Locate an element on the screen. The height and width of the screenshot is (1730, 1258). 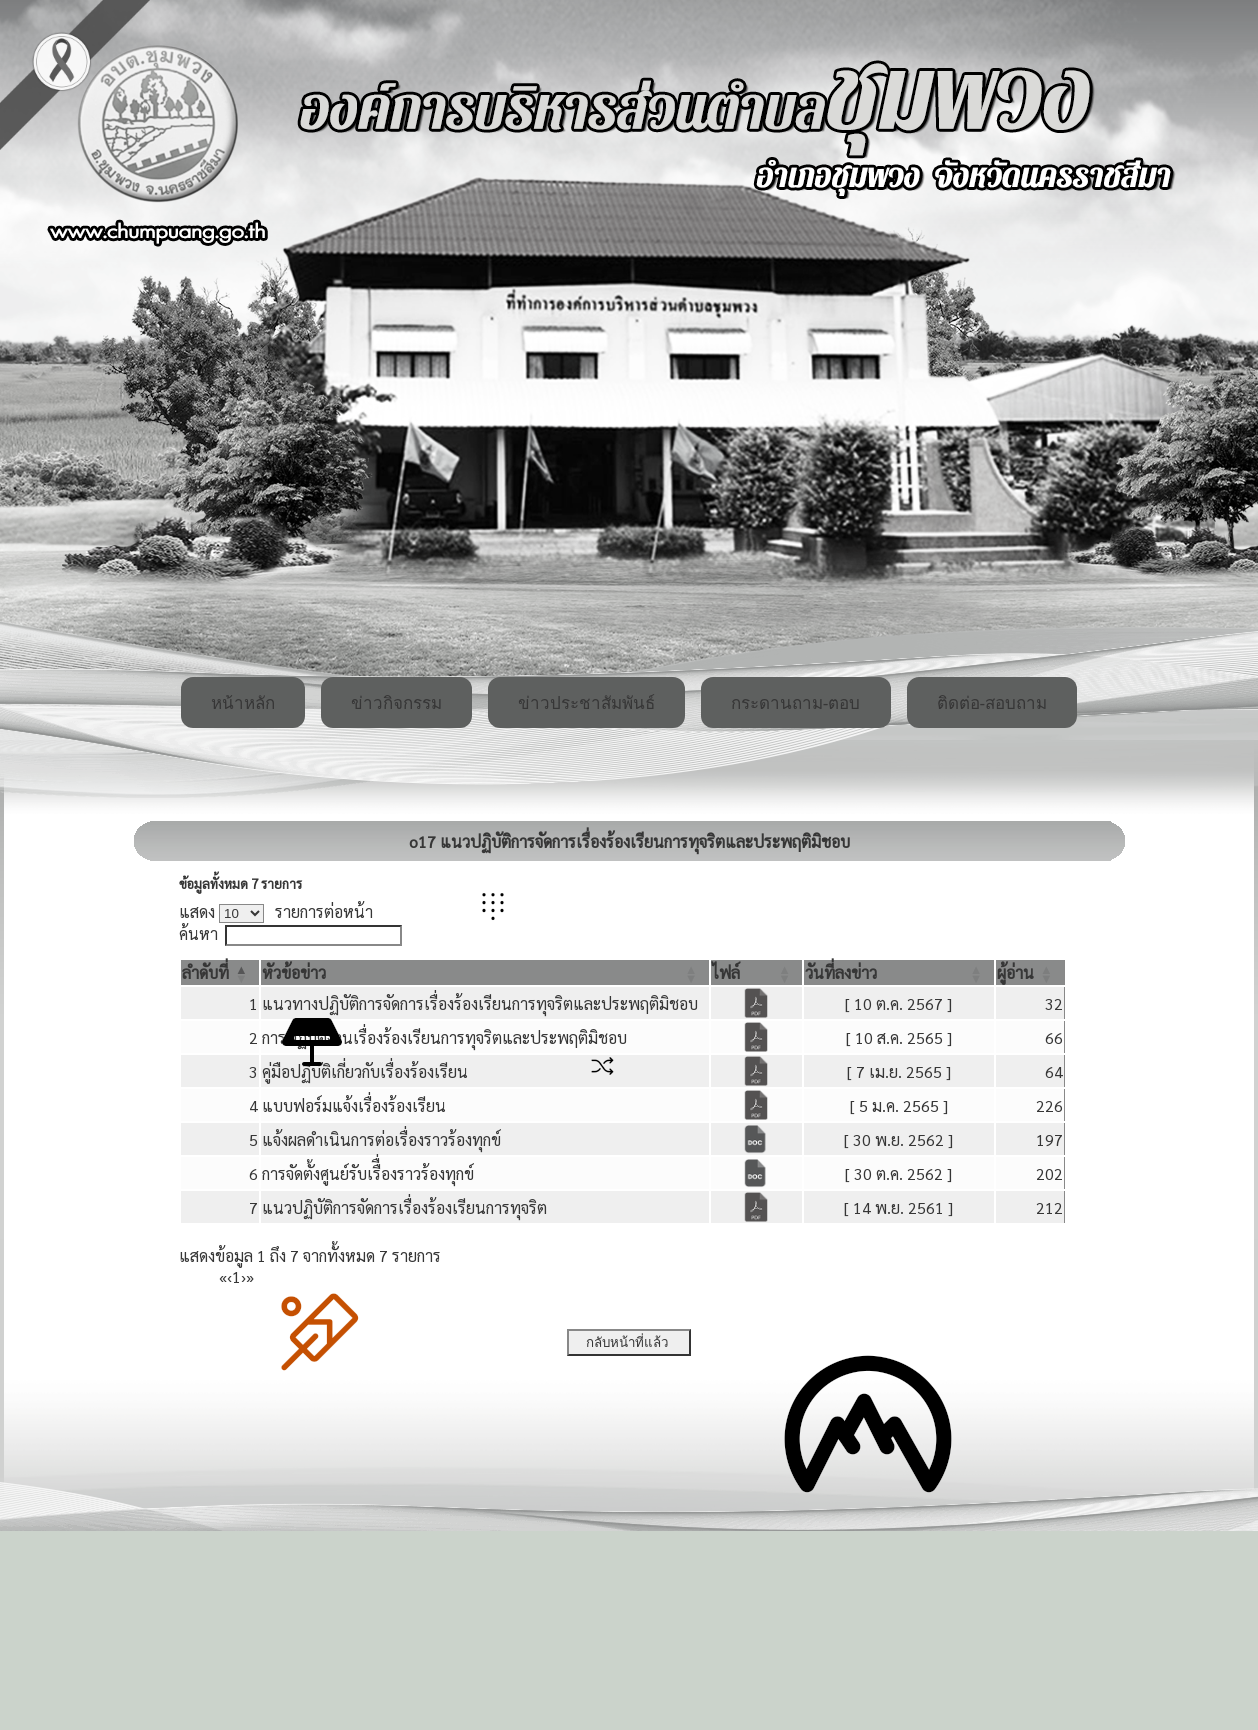
access presentation or speaker mode is located at coordinates (312, 1042).